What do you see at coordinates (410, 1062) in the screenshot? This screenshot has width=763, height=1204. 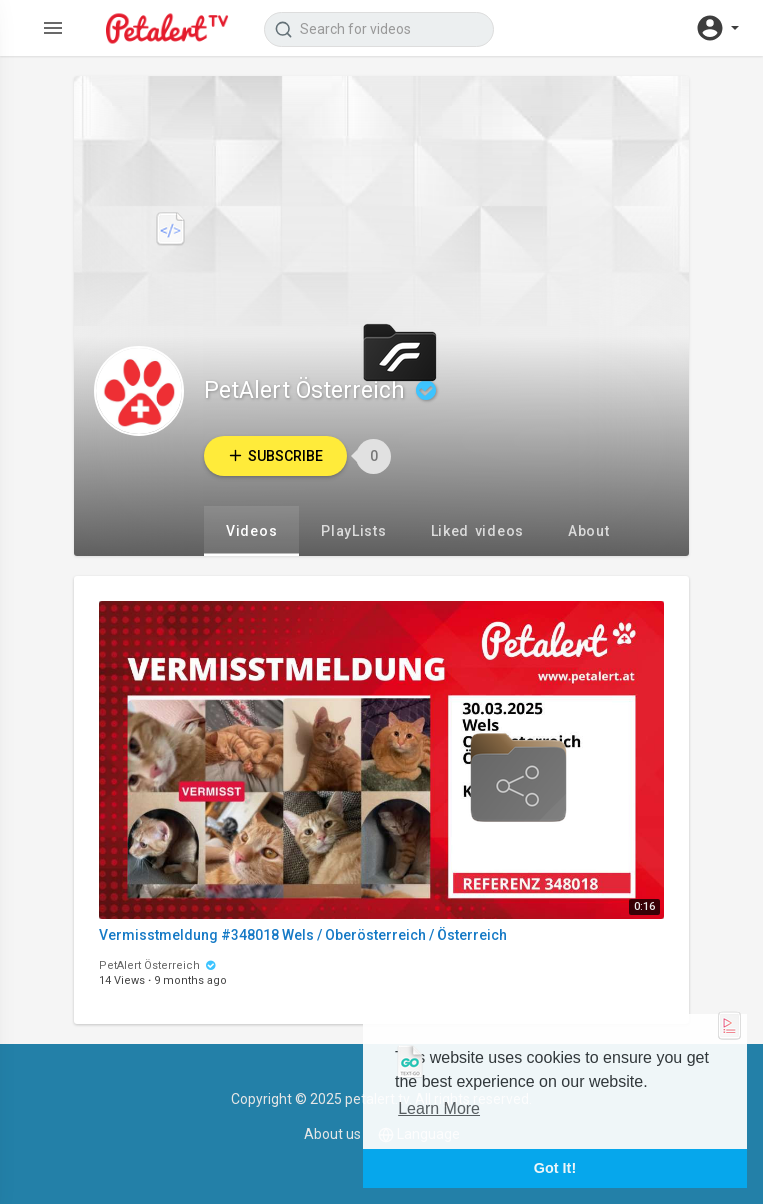 I see `a go programming language source file` at bounding box center [410, 1062].